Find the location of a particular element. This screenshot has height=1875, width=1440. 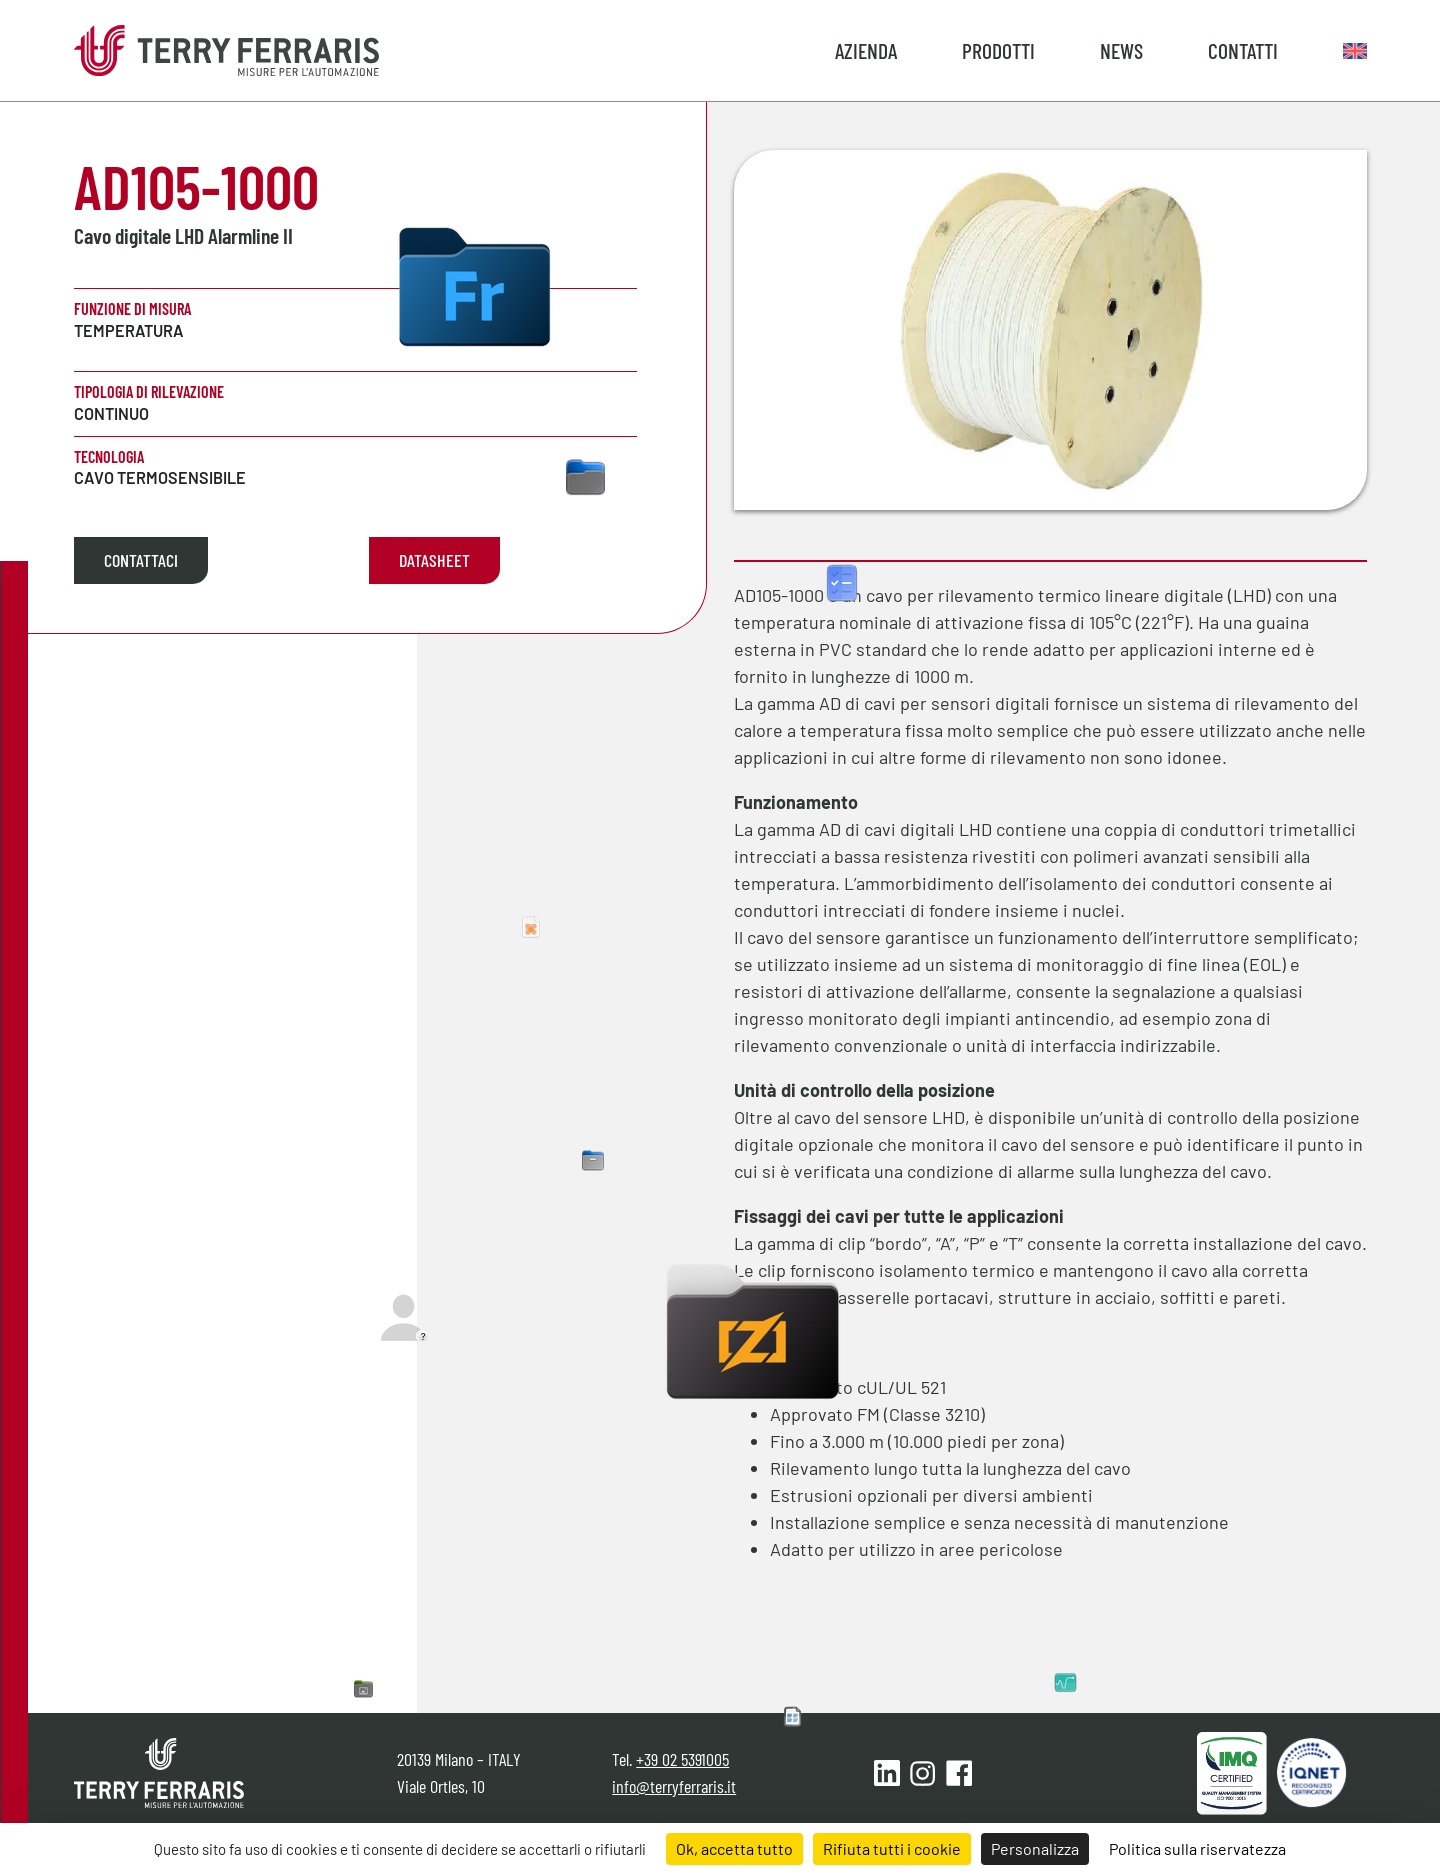

unknown or unidentified user account is located at coordinates (403, 1317).